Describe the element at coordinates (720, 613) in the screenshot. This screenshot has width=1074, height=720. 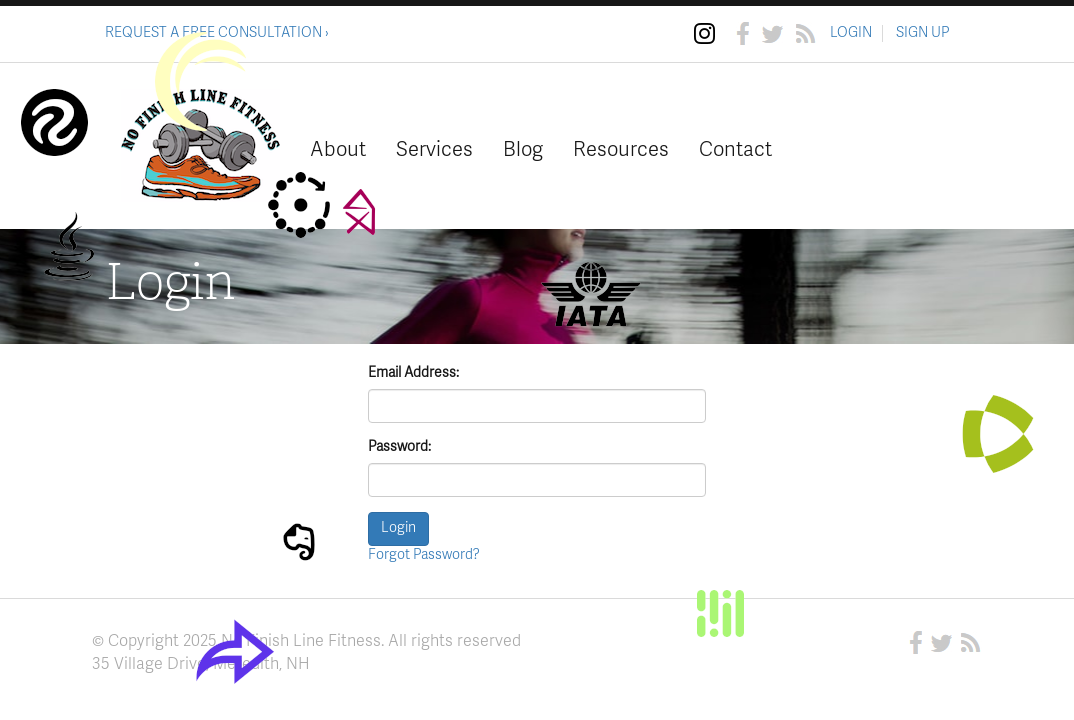
I see `mediapipe framework or SDK integration` at that location.